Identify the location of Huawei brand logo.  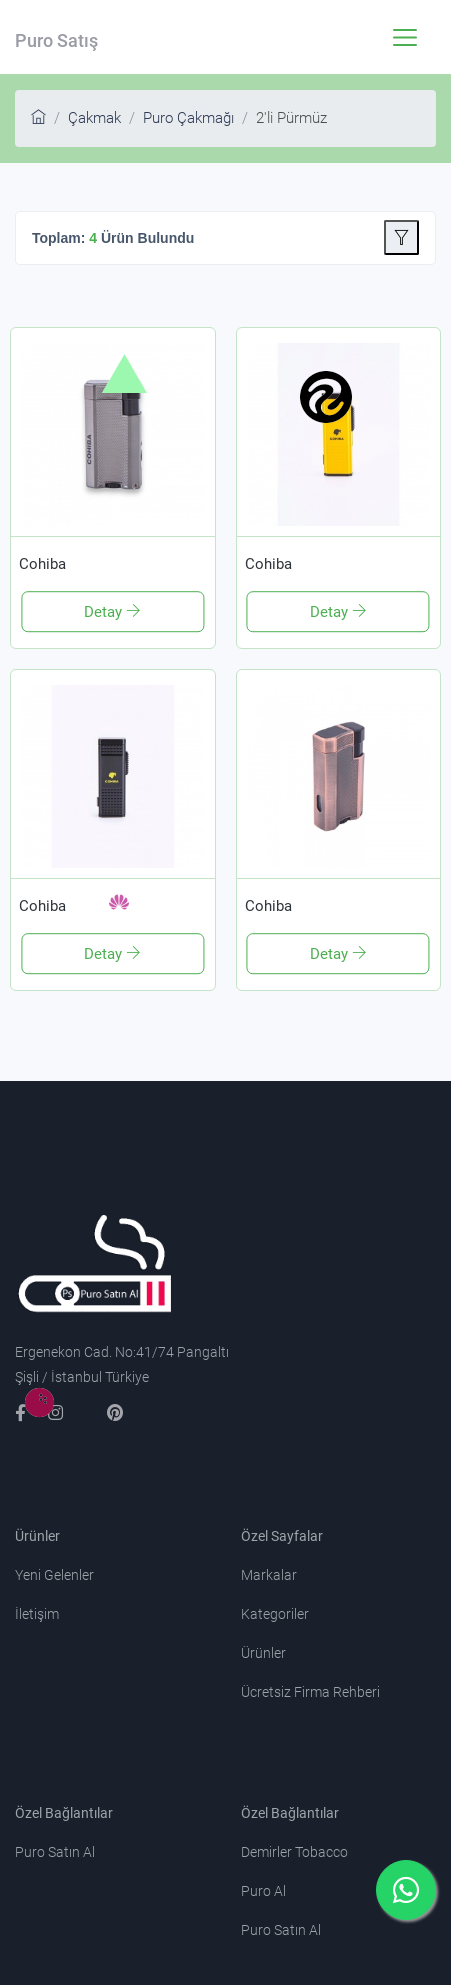
(119, 902).